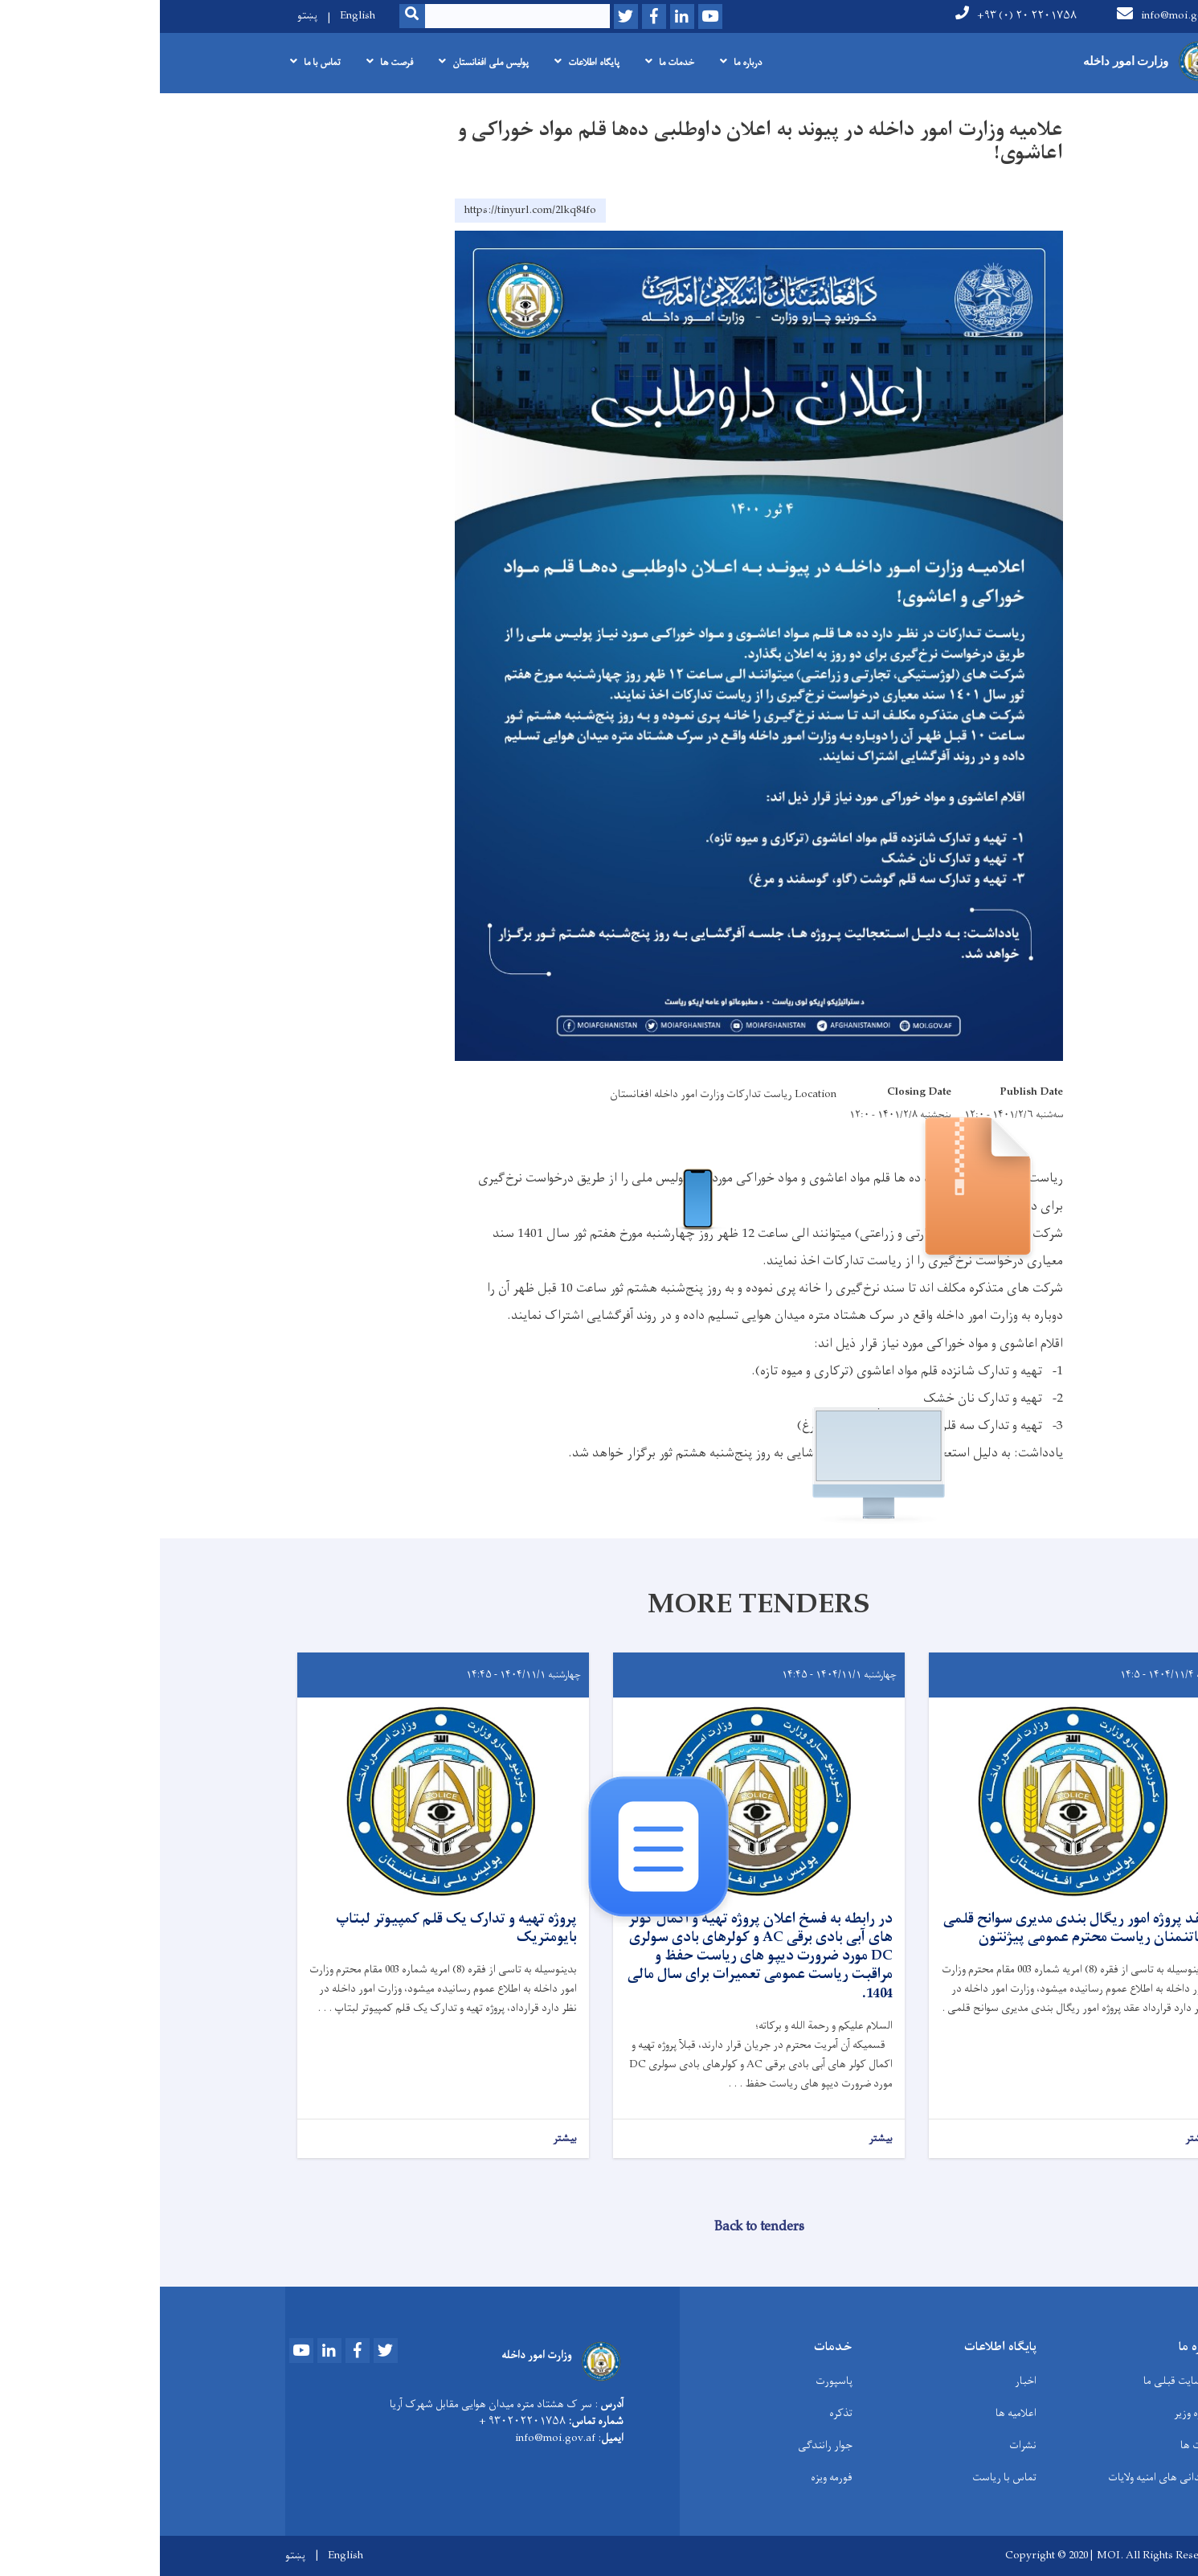 The image size is (1198, 2576). What do you see at coordinates (658, 1849) in the screenshot?
I see `open system actions or shortcuts settings` at bounding box center [658, 1849].